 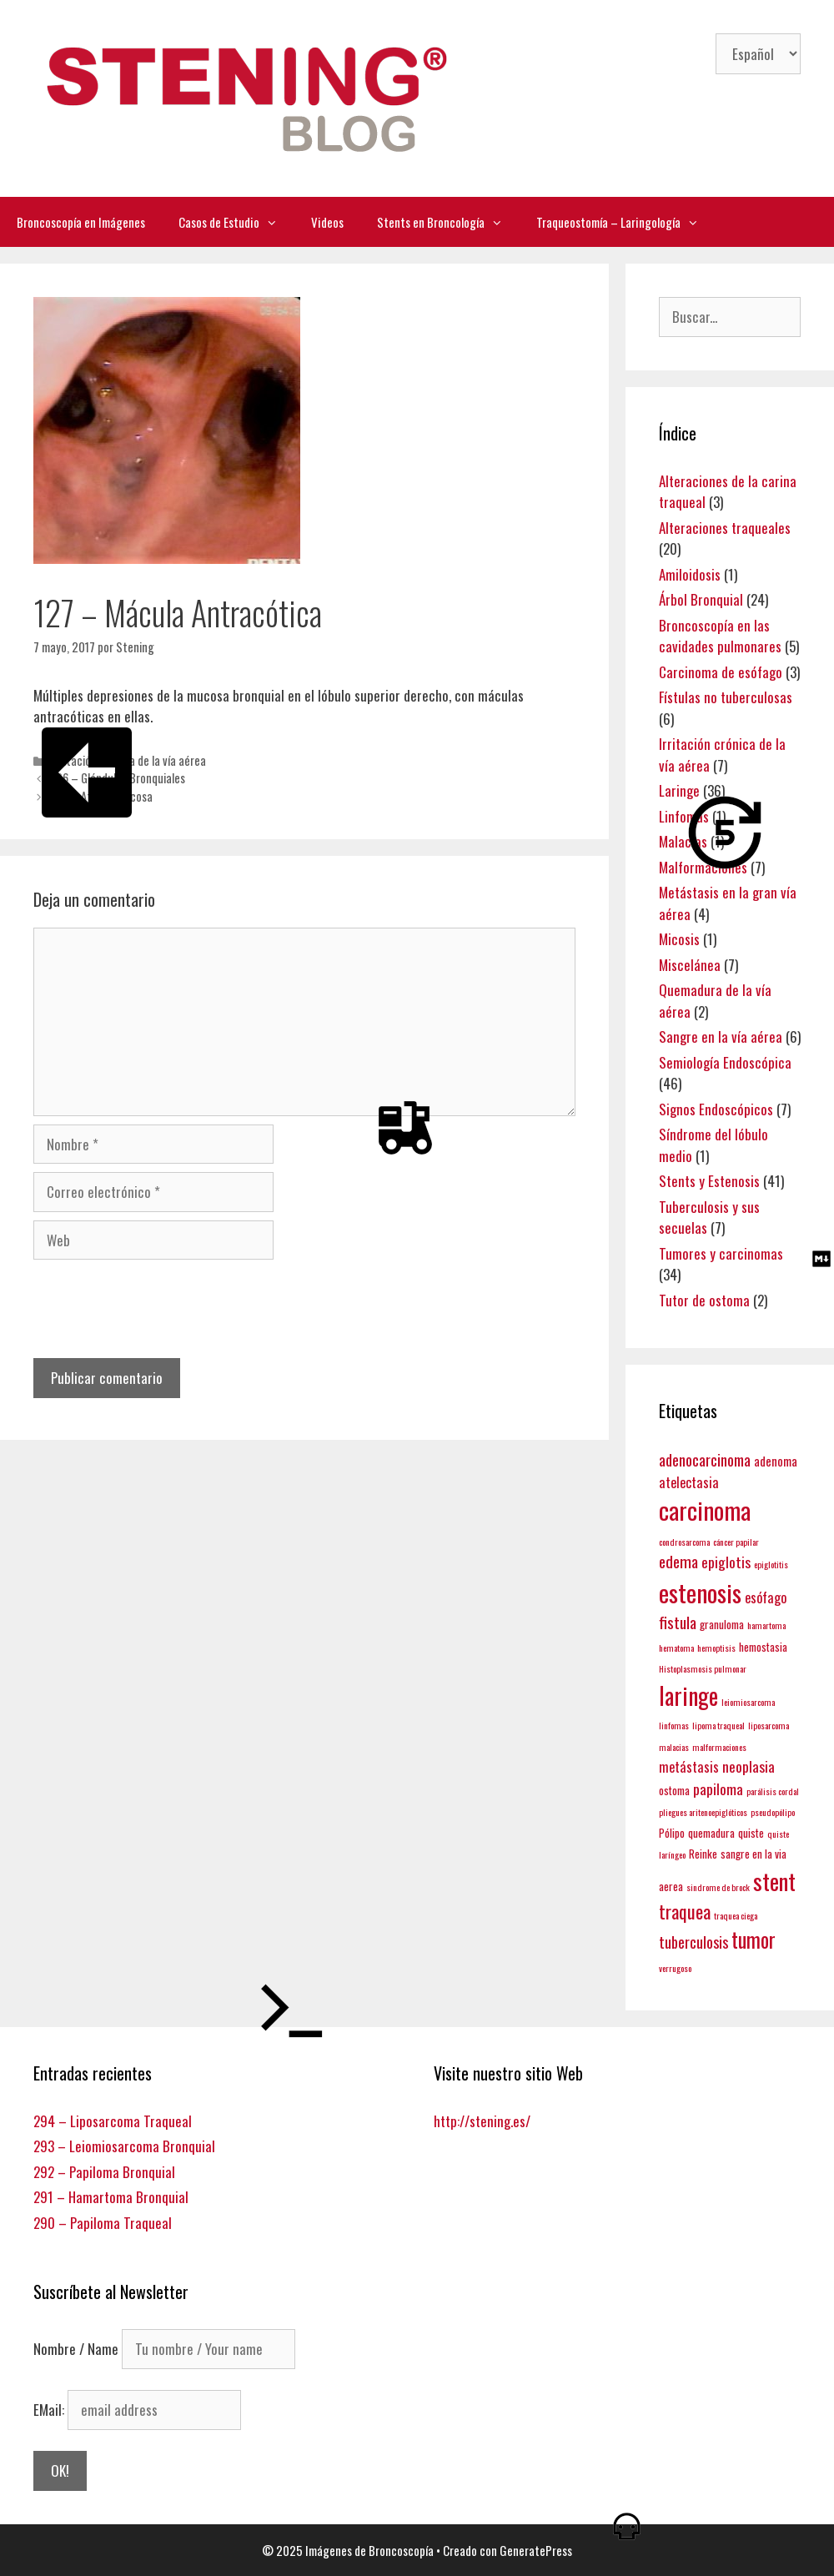 What do you see at coordinates (87, 772) in the screenshot?
I see `go back to the previous screen` at bounding box center [87, 772].